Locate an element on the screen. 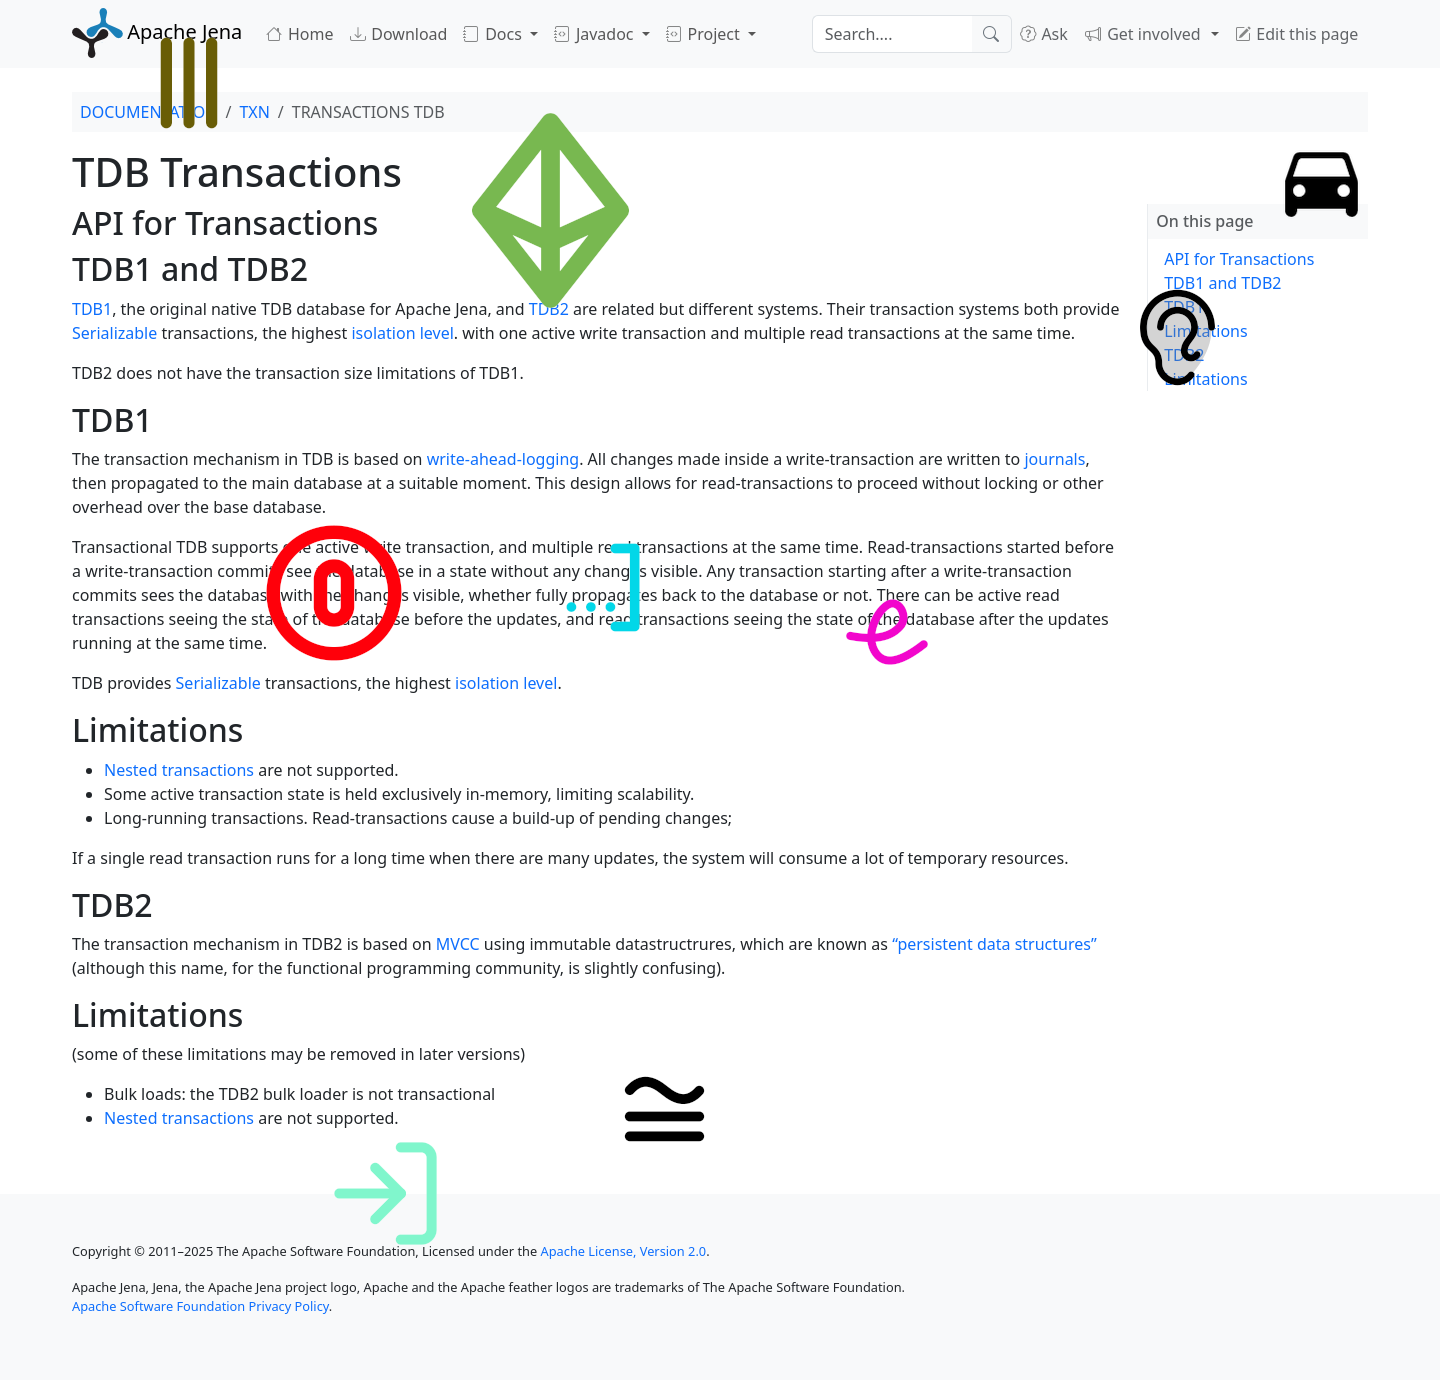  indicates zero items or empty count is located at coordinates (334, 593).